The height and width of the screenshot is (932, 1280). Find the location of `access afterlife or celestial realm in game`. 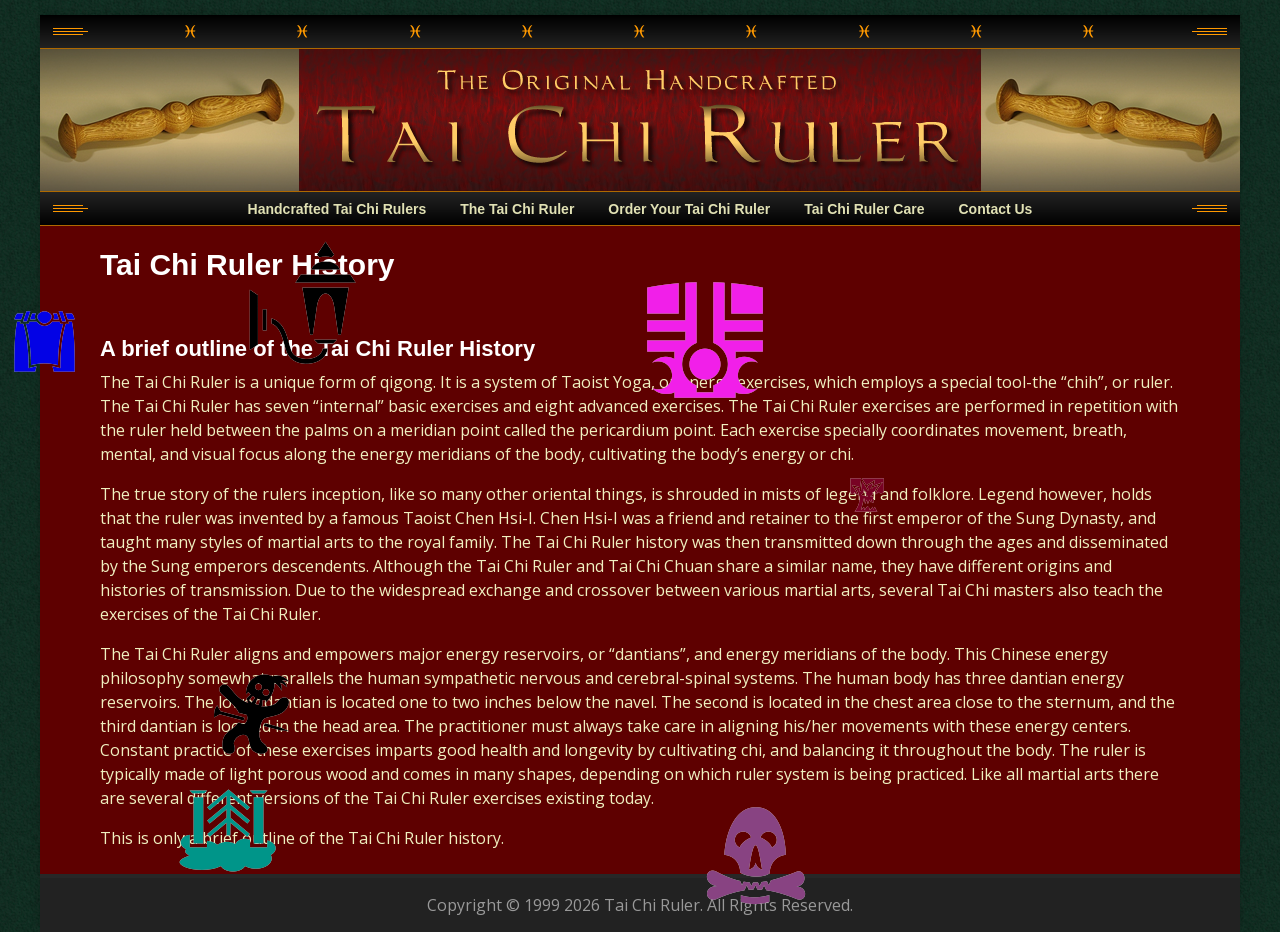

access afterlife or celestial realm in game is located at coordinates (228, 830).